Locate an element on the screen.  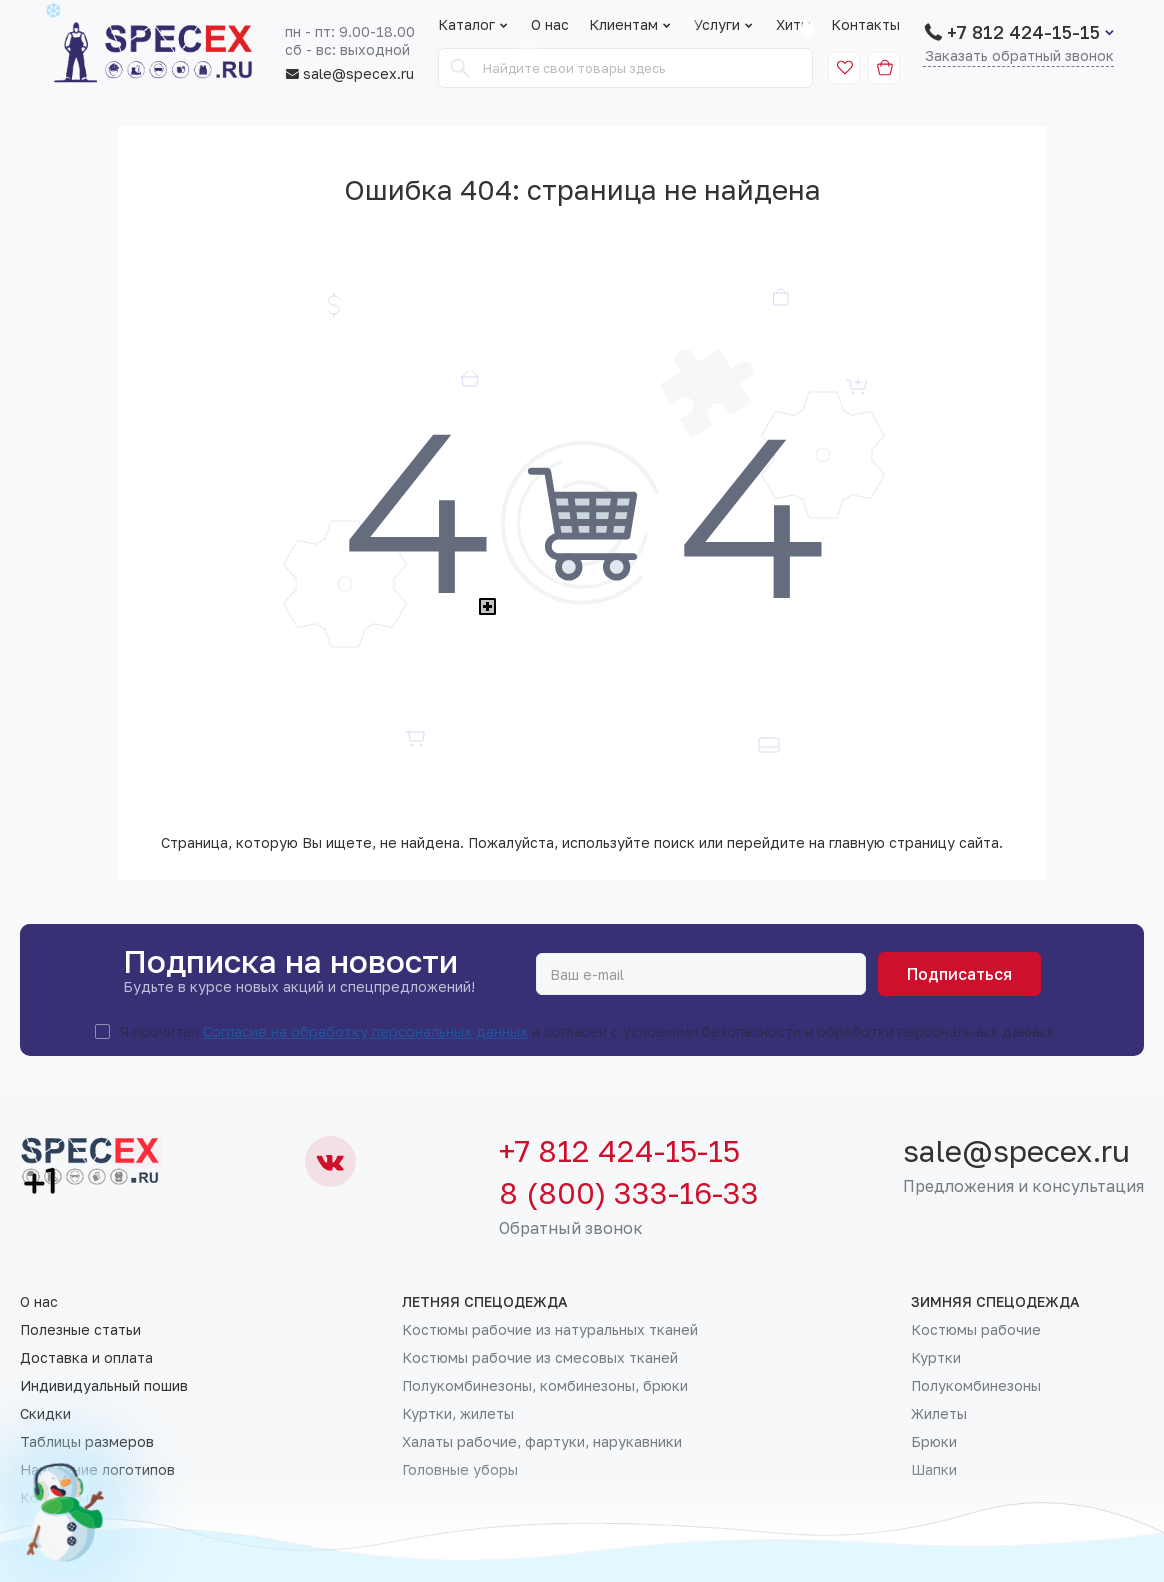
add one to a count or quantity is located at coordinates (40, 1181).